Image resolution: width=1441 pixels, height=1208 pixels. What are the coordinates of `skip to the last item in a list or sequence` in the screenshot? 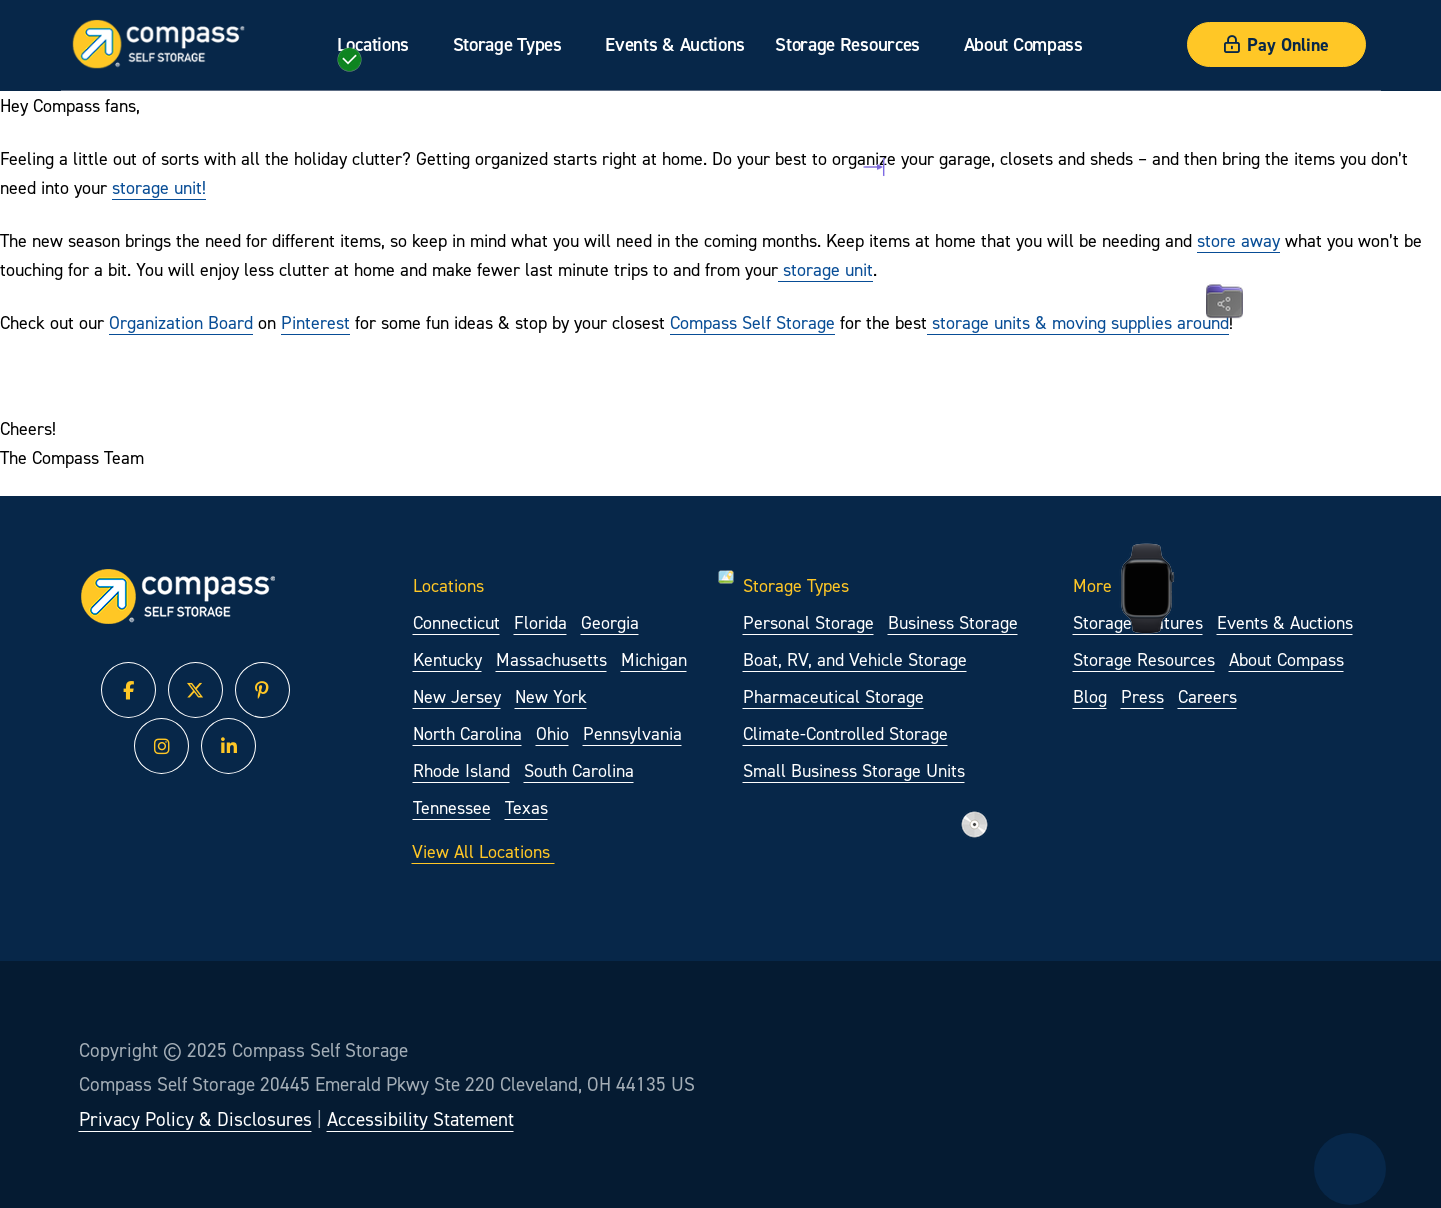 It's located at (874, 167).